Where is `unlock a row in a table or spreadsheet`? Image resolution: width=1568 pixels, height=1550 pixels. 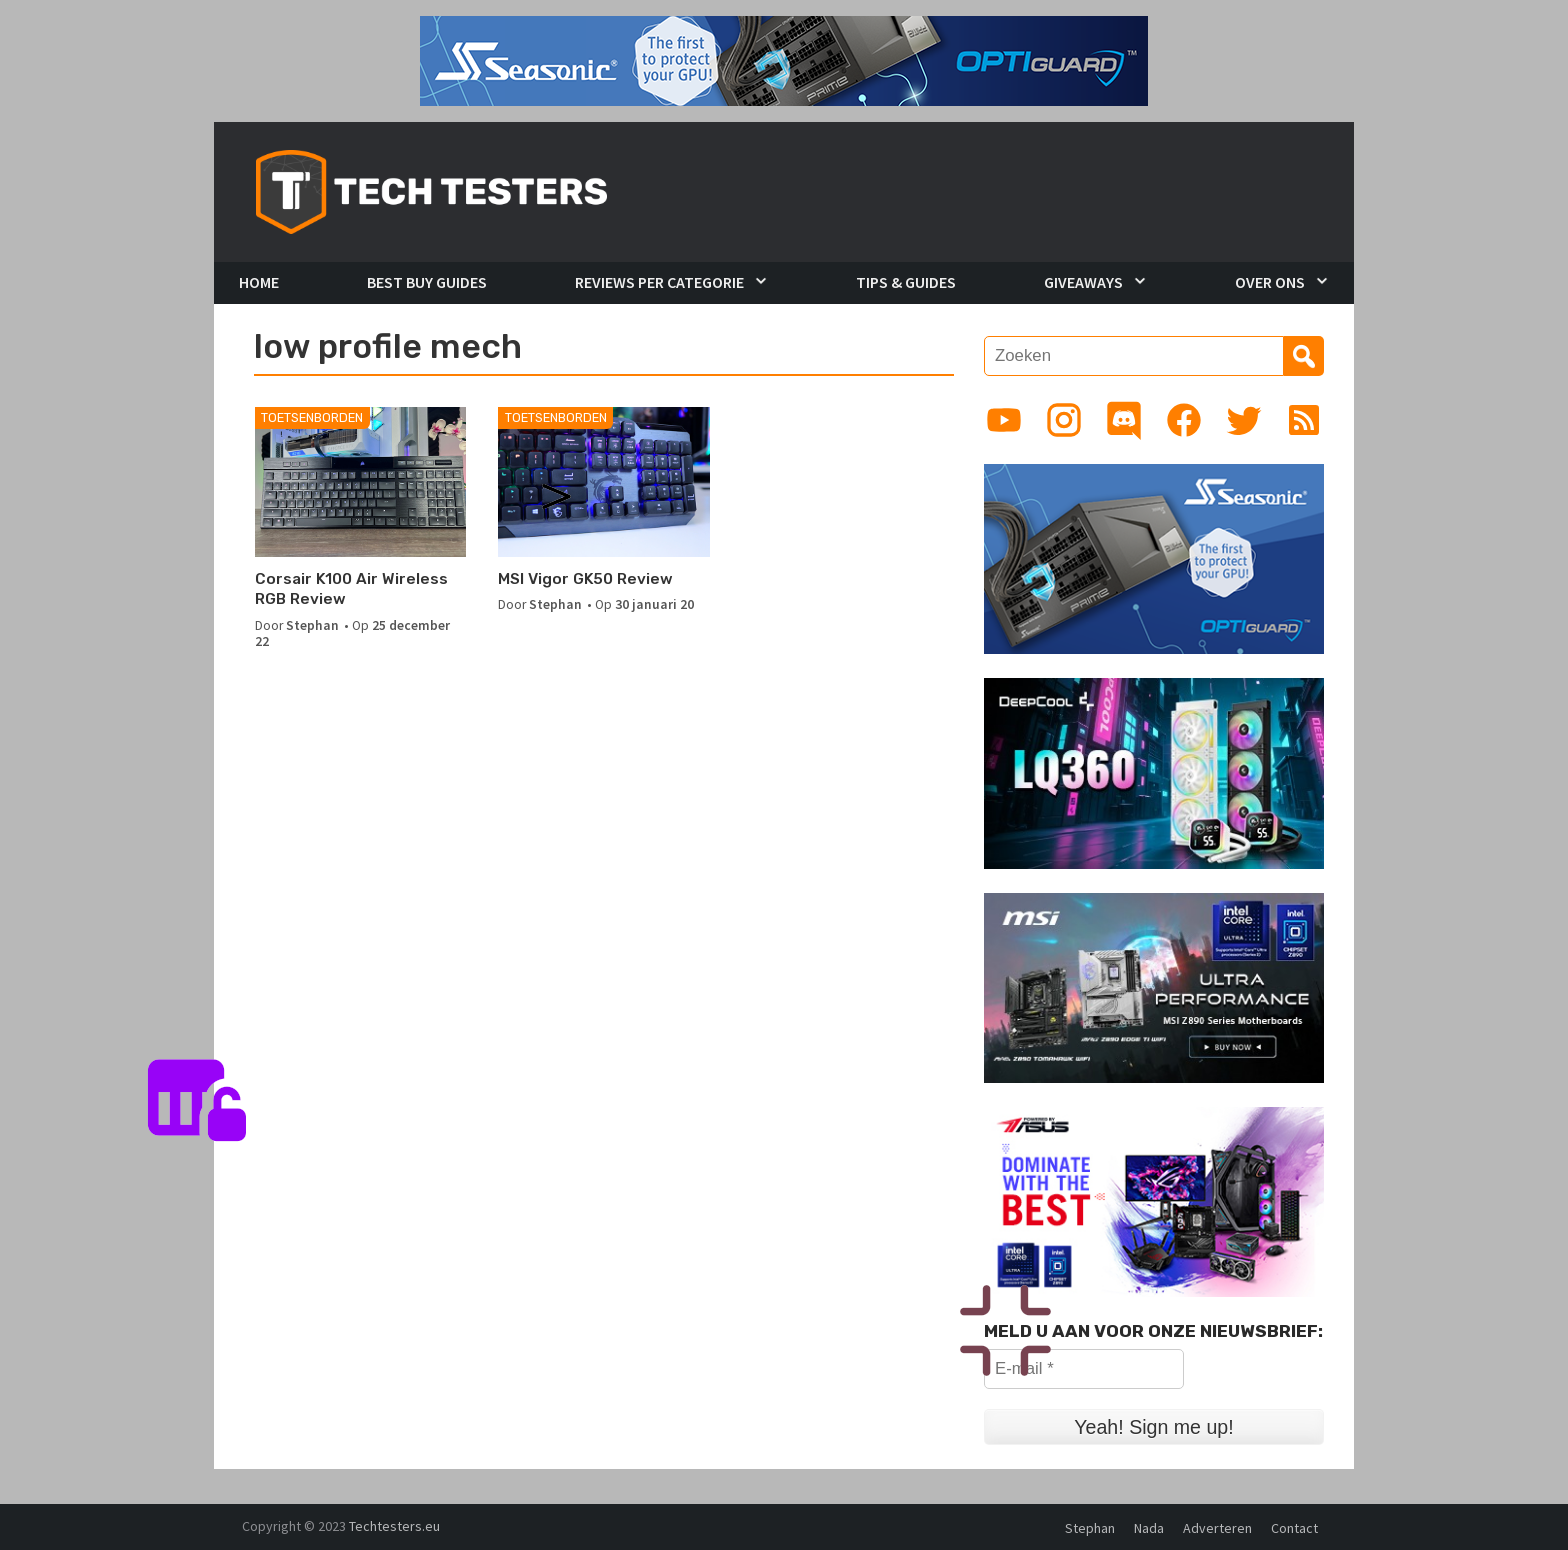 unlock a row in a table or spreadsheet is located at coordinates (191, 1097).